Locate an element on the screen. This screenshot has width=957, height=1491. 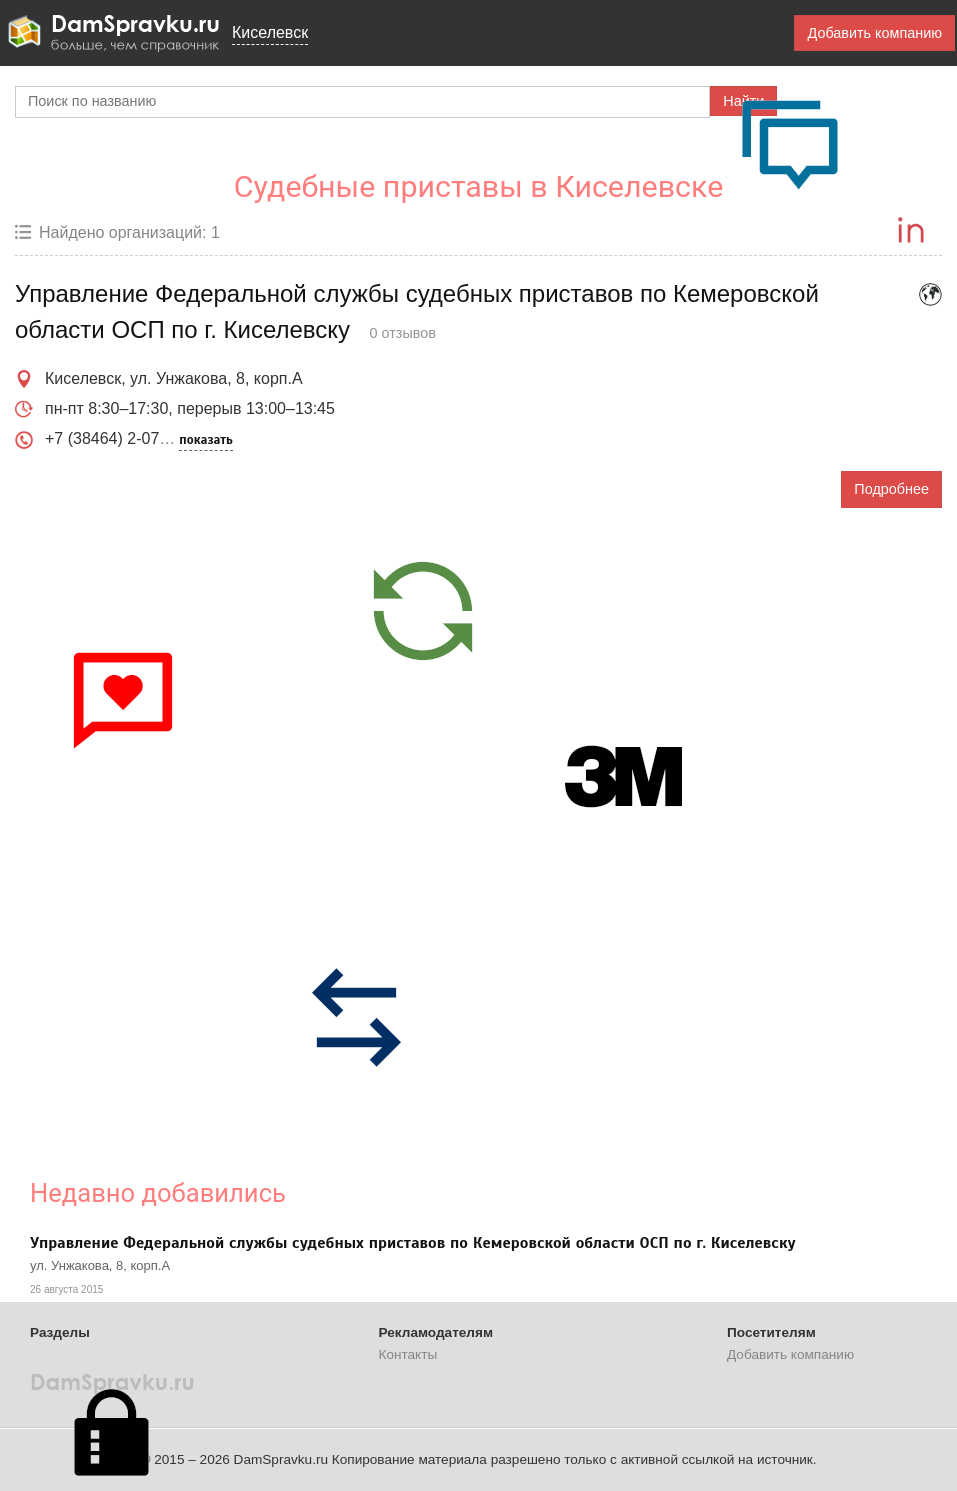
swap or exchange items is located at coordinates (356, 1017).